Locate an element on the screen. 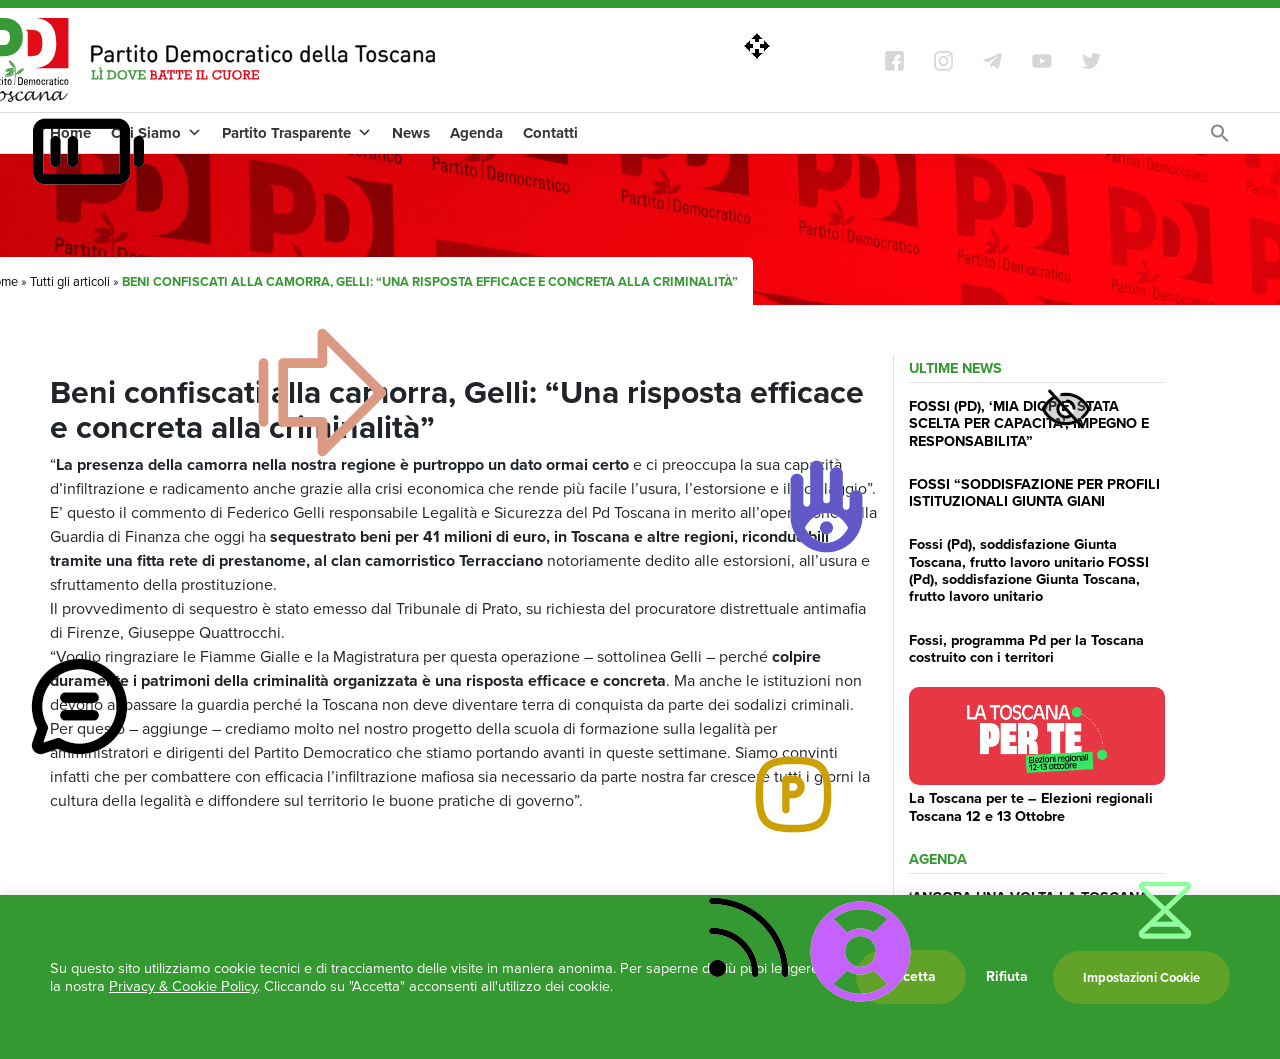  indicates medium battery level is located at coordinates (88, 151).